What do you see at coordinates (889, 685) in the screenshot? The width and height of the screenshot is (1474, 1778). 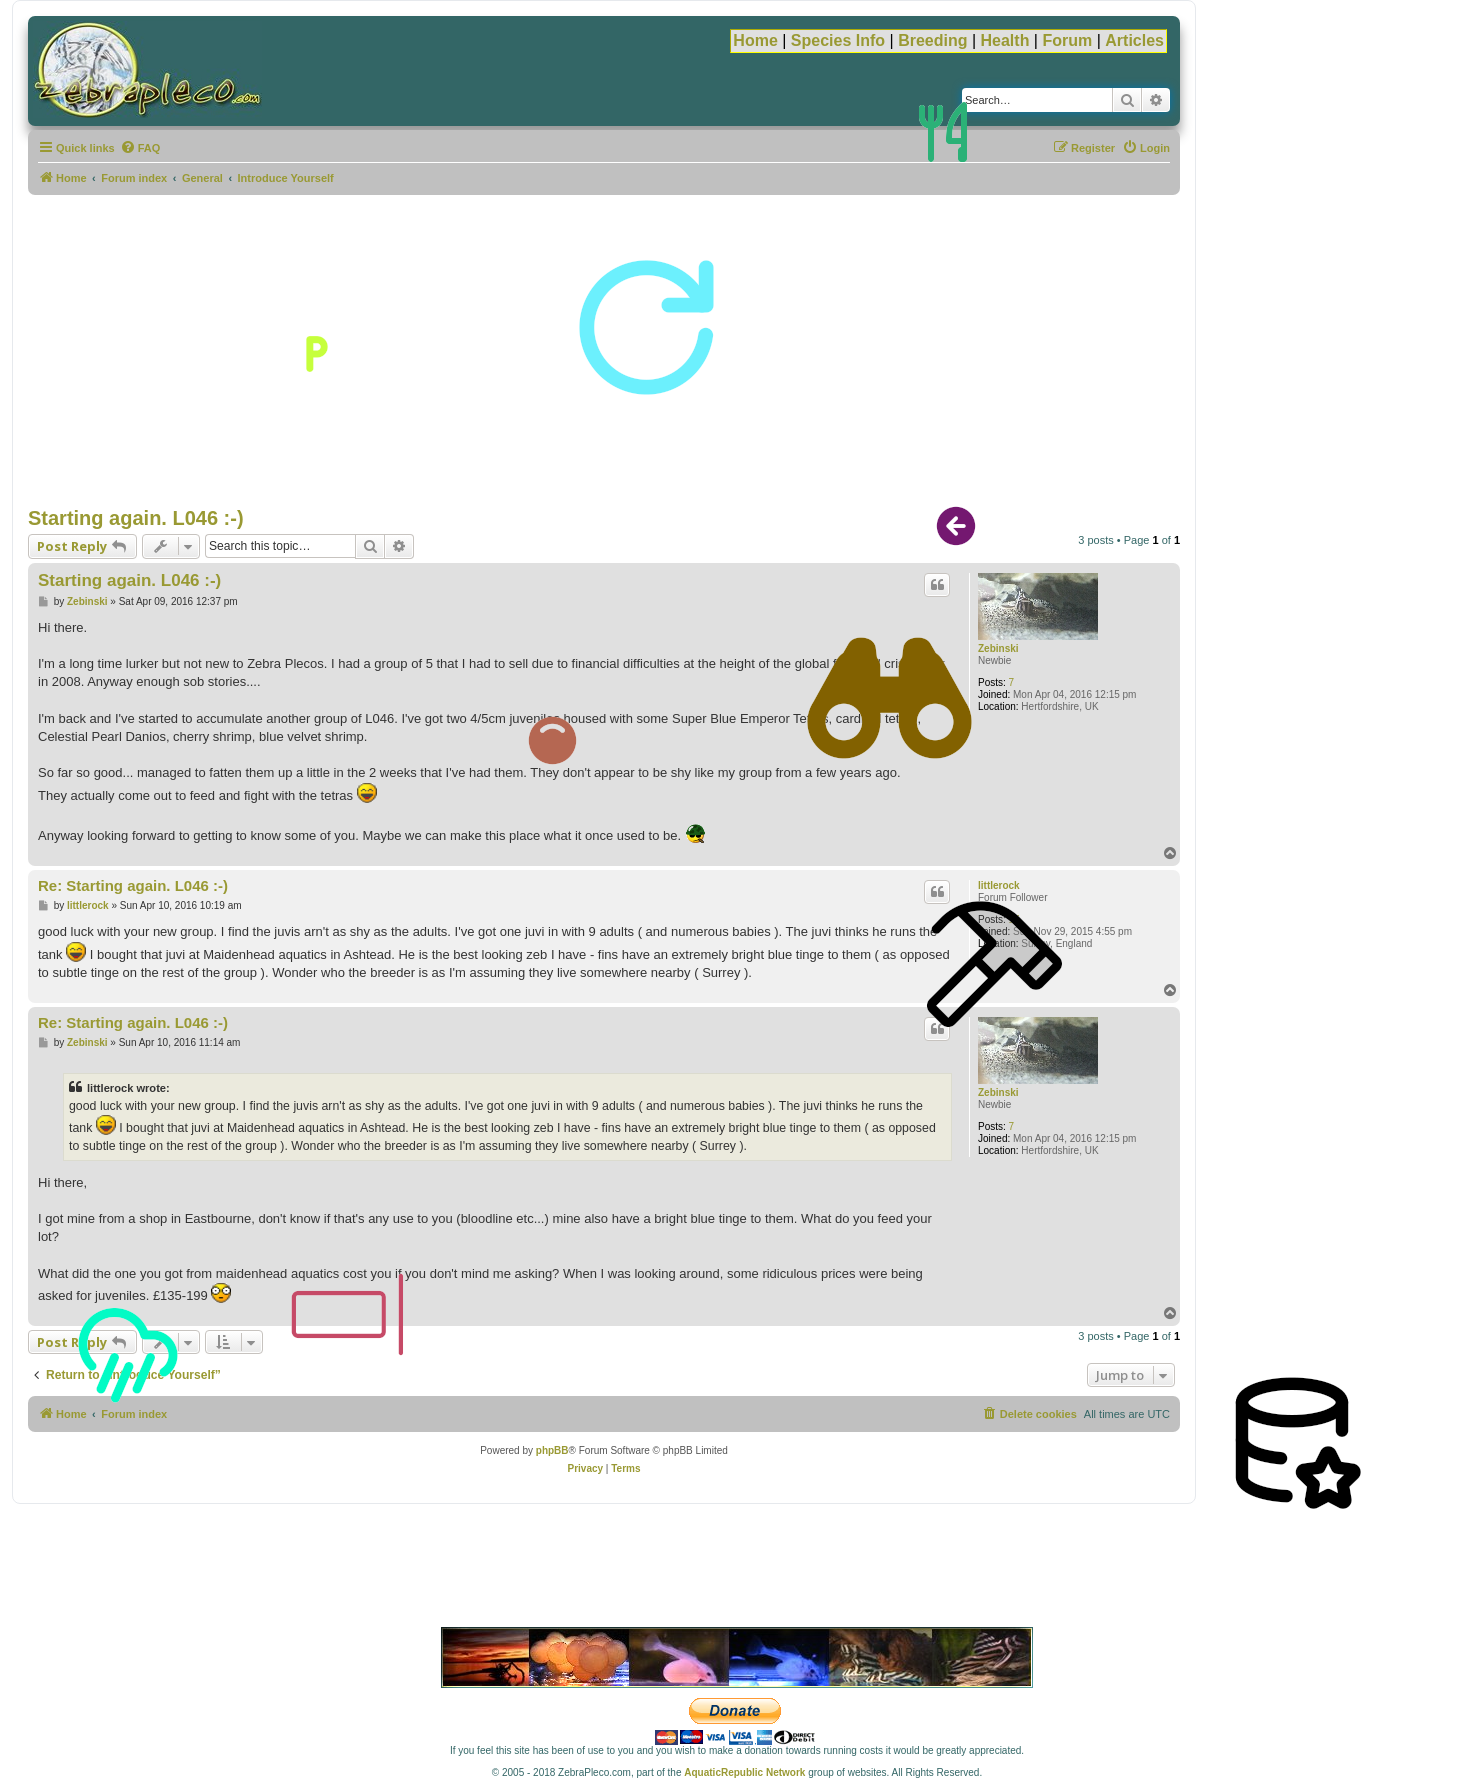 I see `search or explore content` at bounding box center [889, 685].